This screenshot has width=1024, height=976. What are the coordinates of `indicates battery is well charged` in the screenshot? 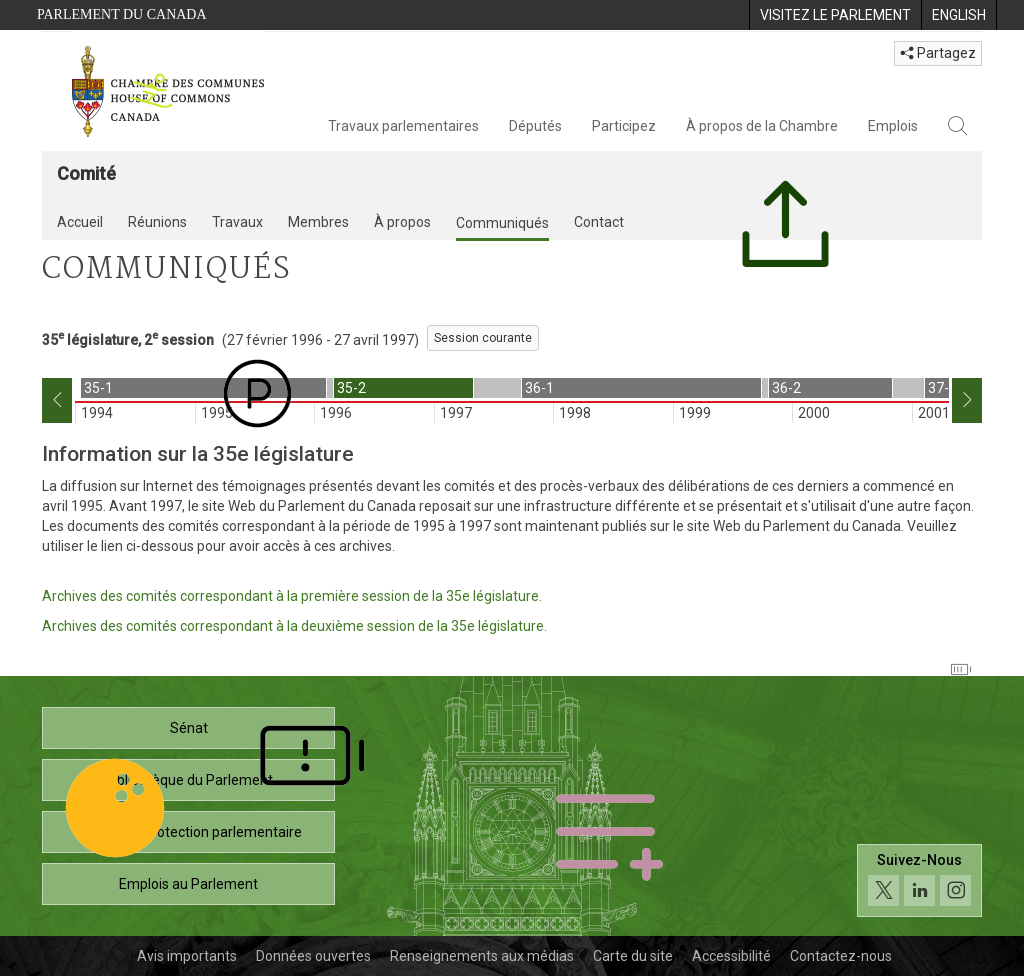 It's located at (960, 669).